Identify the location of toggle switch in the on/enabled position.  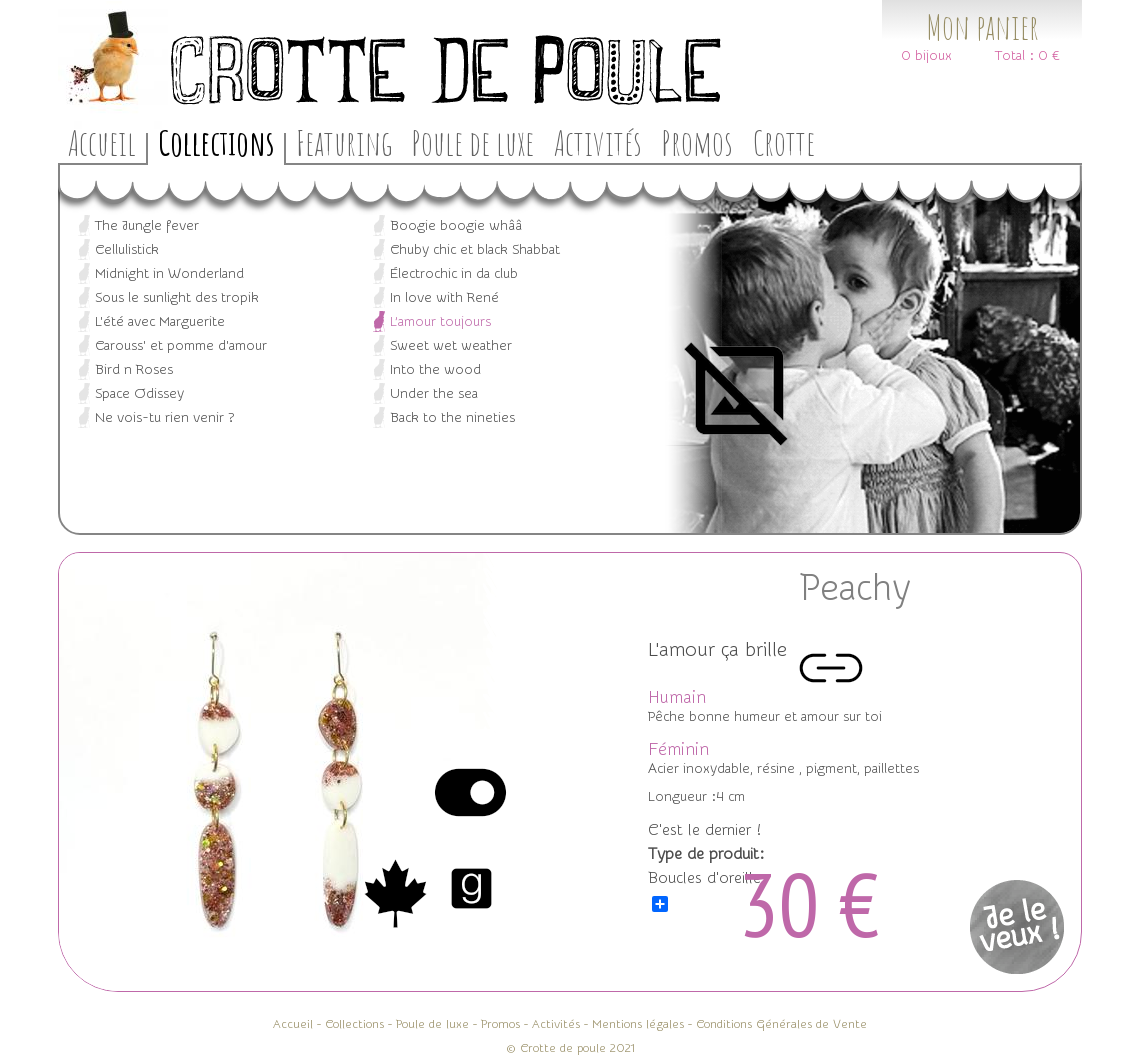
(470, 792).